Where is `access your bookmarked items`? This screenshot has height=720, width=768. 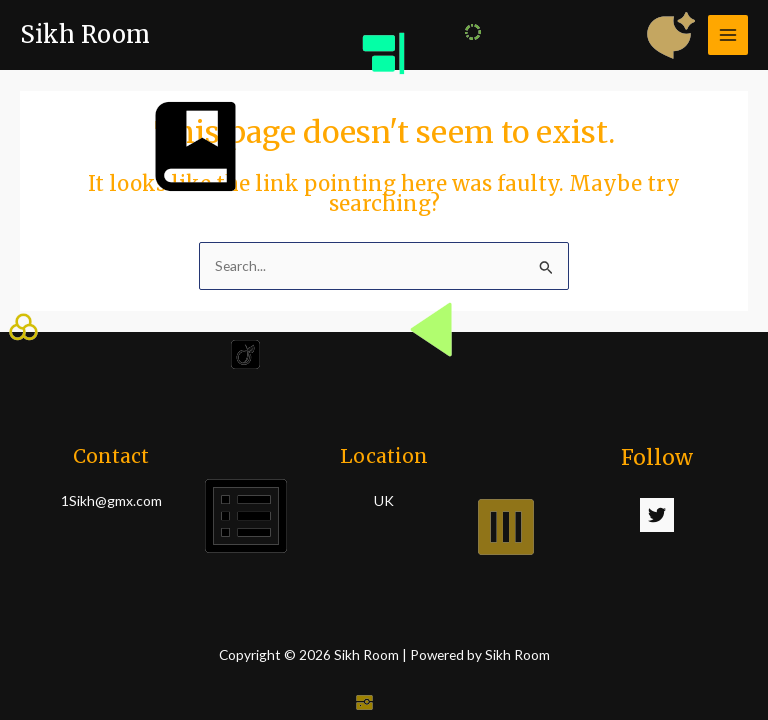 access your bookmarked items is located at coordinates (195, 146).